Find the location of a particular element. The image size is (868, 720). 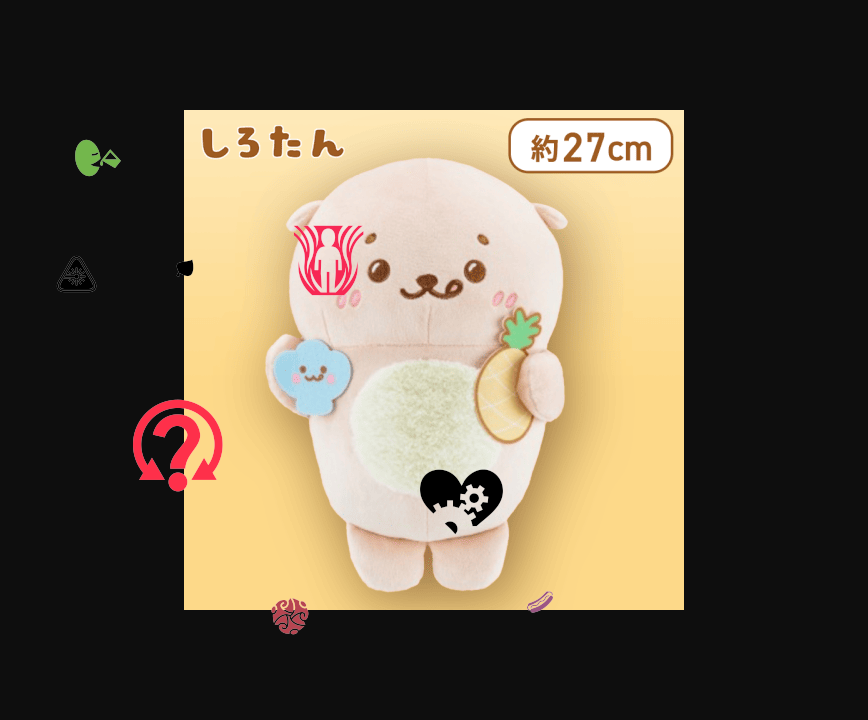

browse food or restaurant options is located at coordinates (540, 602).